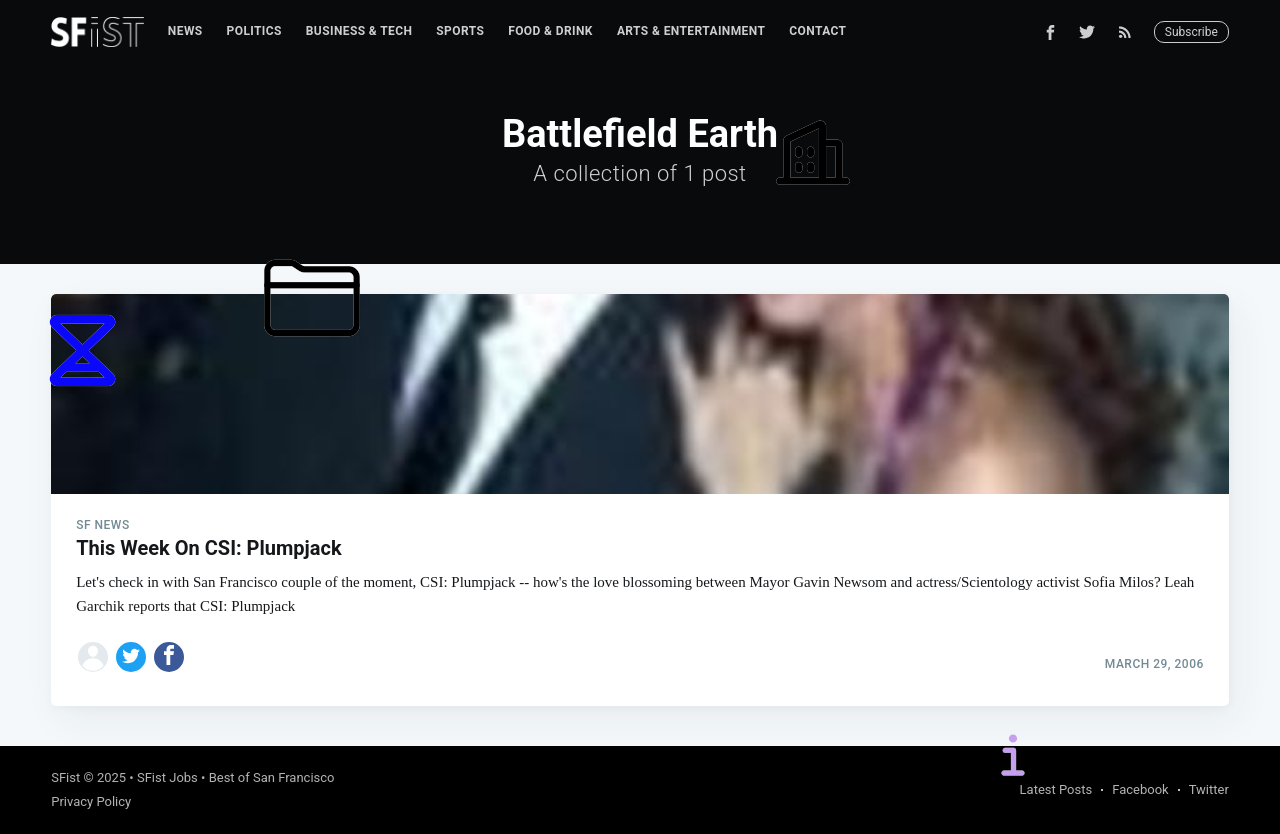 Image resolution: width=1280 pixels, height=834 pixels. What do you see at coordinates (82, 350) in the screenshot?
I see `indicates time is running low or nearly expired` at bounding box center [82, 350].